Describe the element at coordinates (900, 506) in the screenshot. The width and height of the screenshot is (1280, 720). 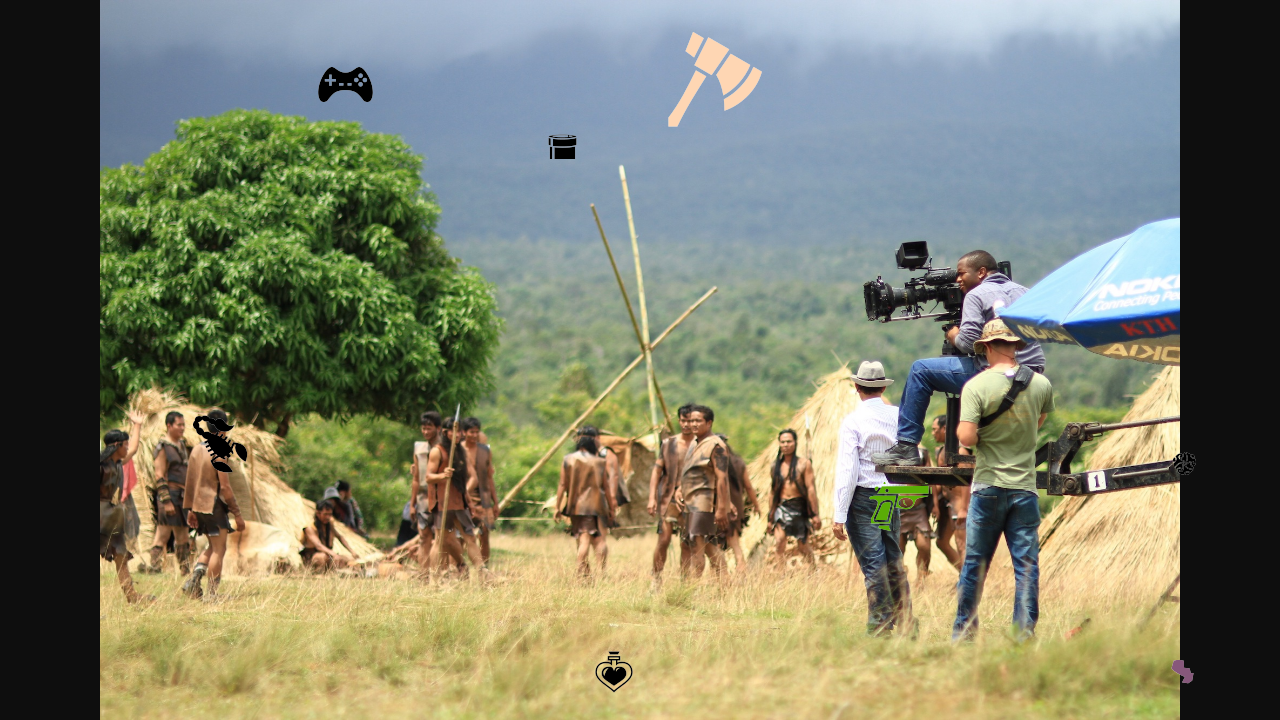
I see `select pistol or handgun weapon` at that location.